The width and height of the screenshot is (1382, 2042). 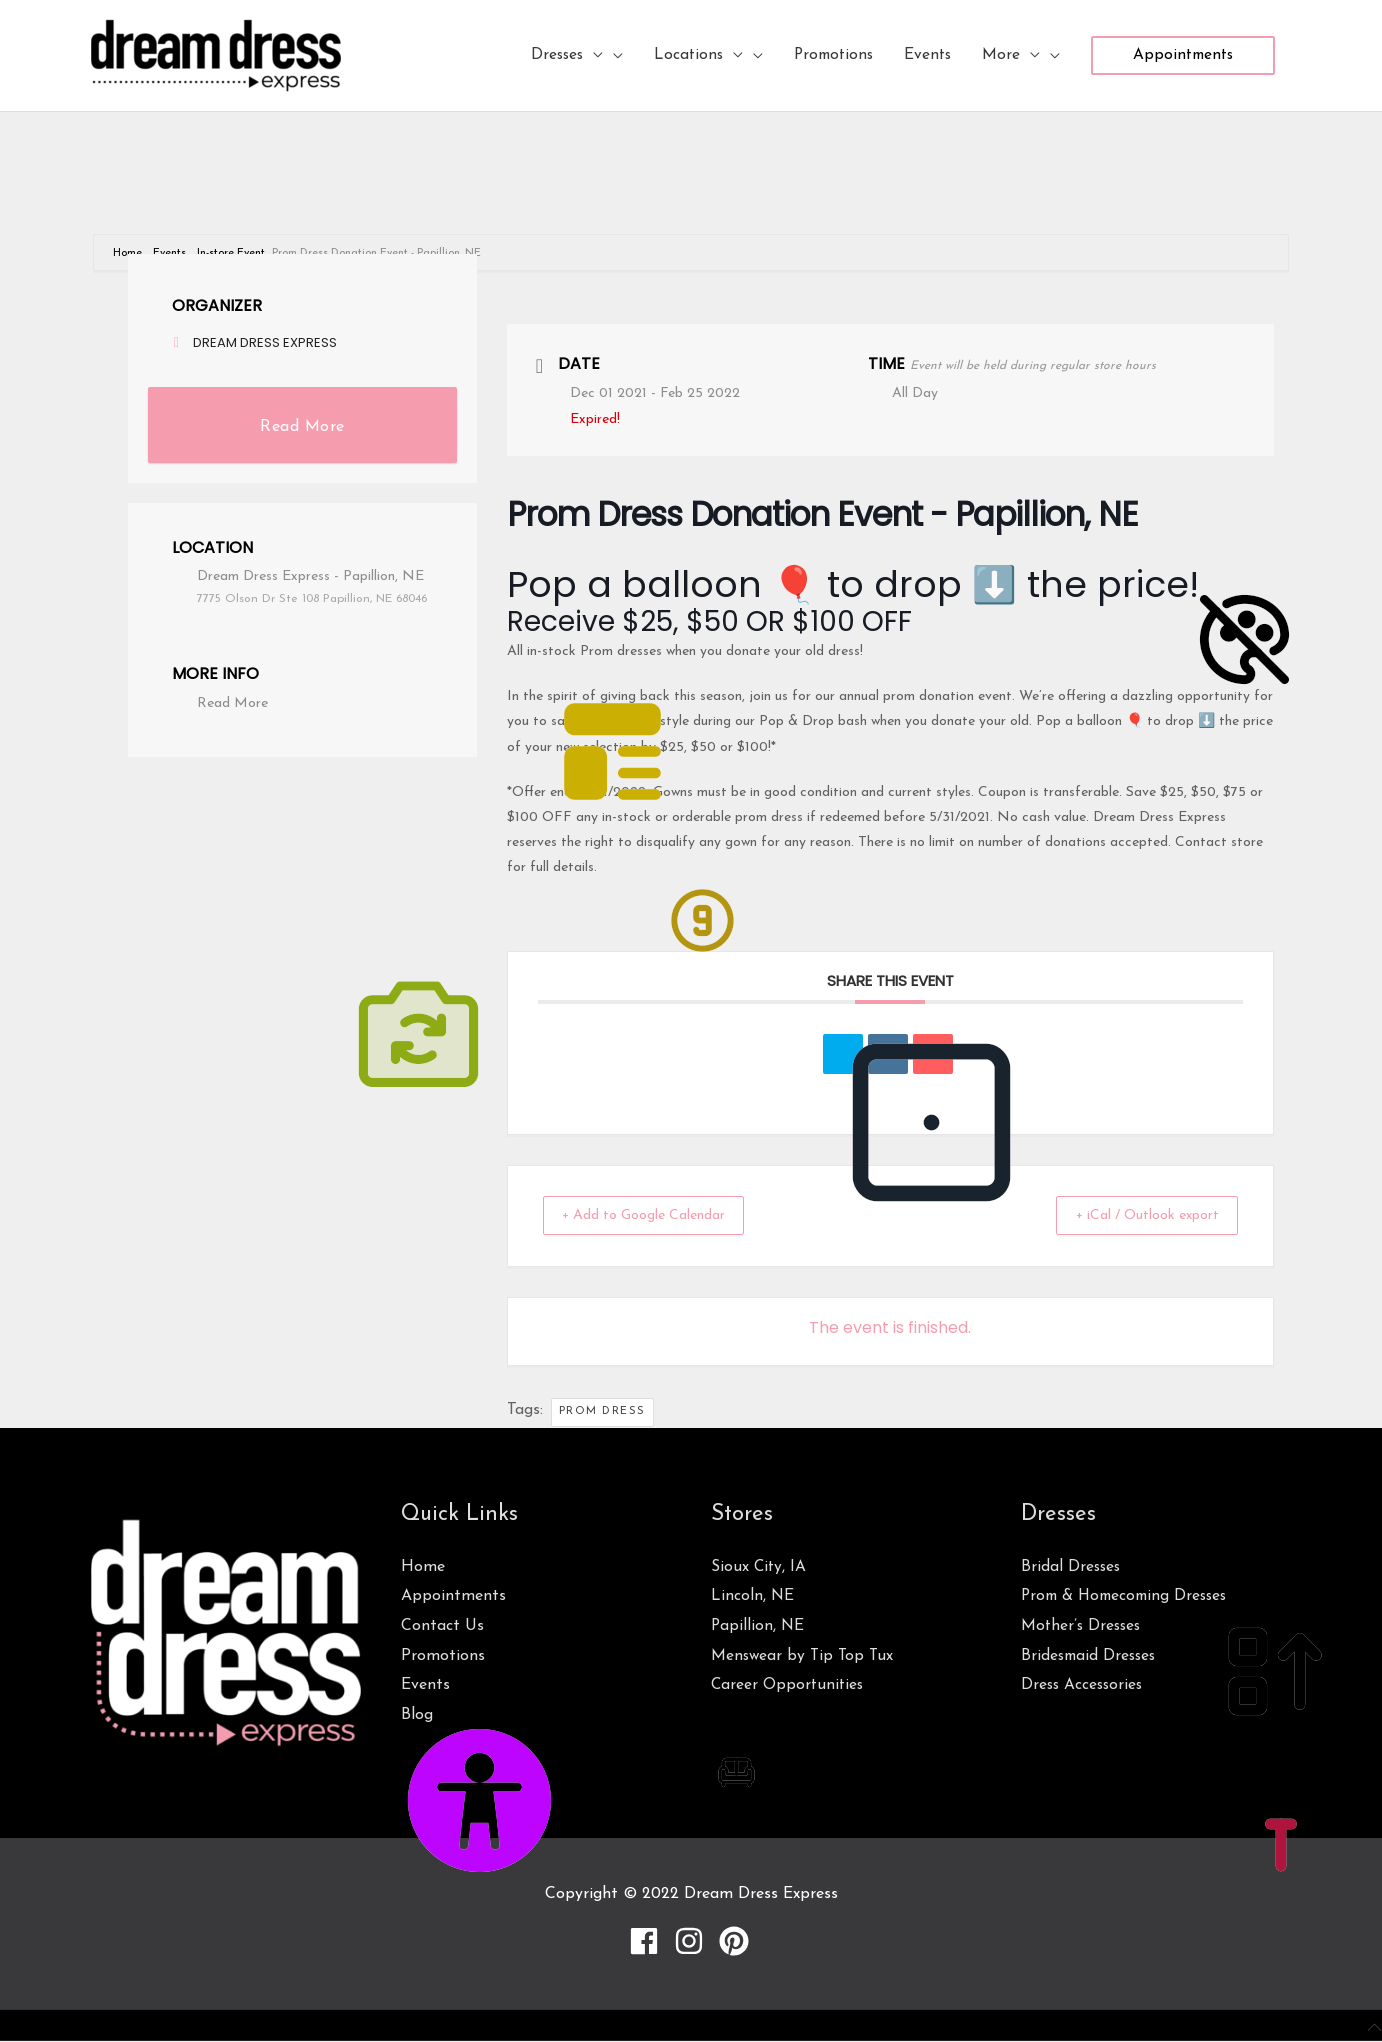 What do you see at coordinates (736, 1772) in the screenshot?
I see `browse furniture or home decor items` at bounding box center [736, 1772].